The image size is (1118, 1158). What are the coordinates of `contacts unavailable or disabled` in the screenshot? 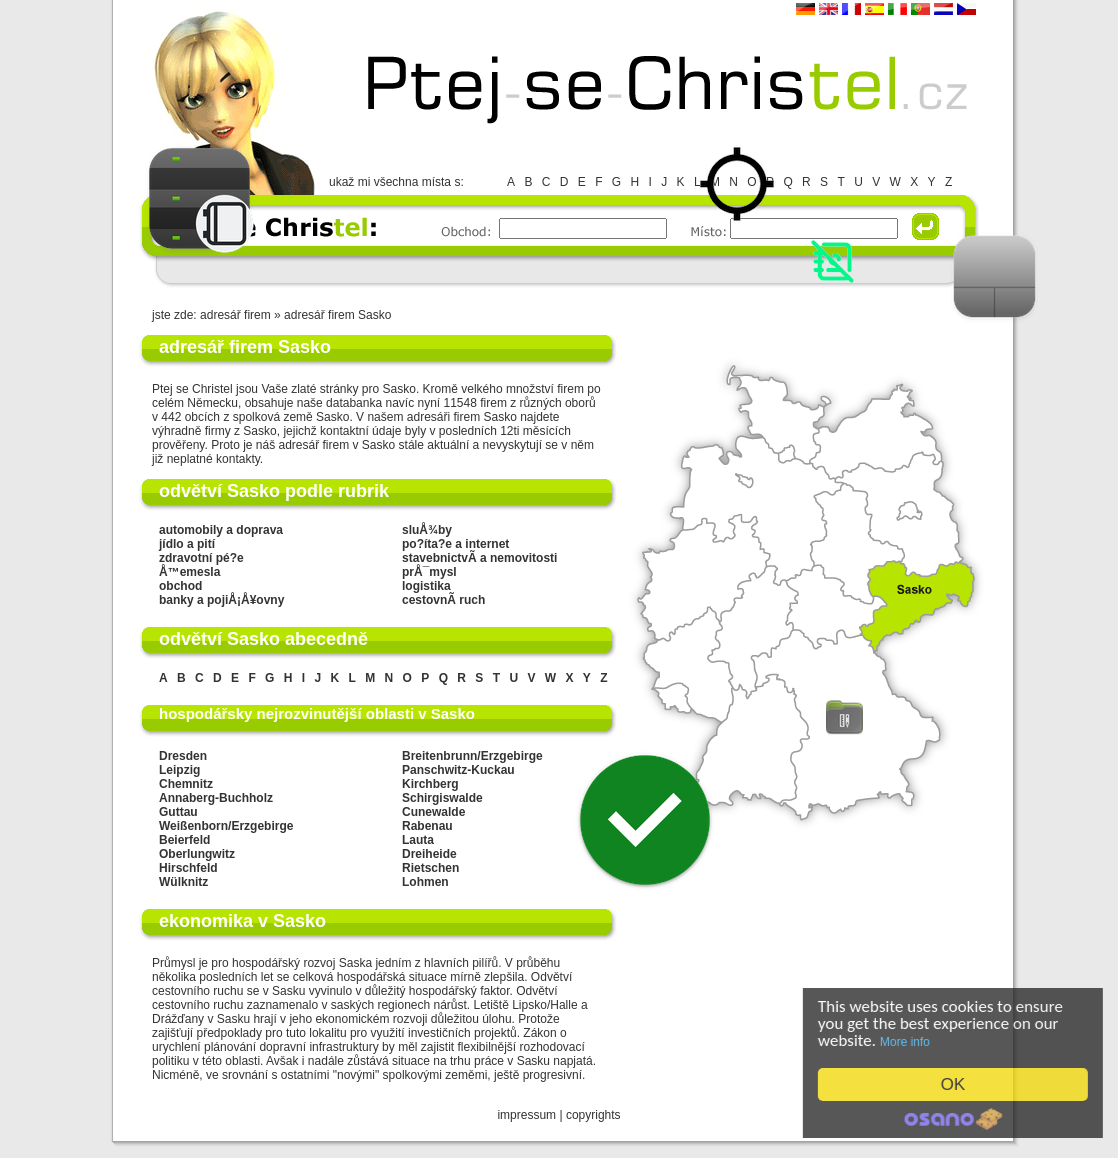 It's located at (832, 261).